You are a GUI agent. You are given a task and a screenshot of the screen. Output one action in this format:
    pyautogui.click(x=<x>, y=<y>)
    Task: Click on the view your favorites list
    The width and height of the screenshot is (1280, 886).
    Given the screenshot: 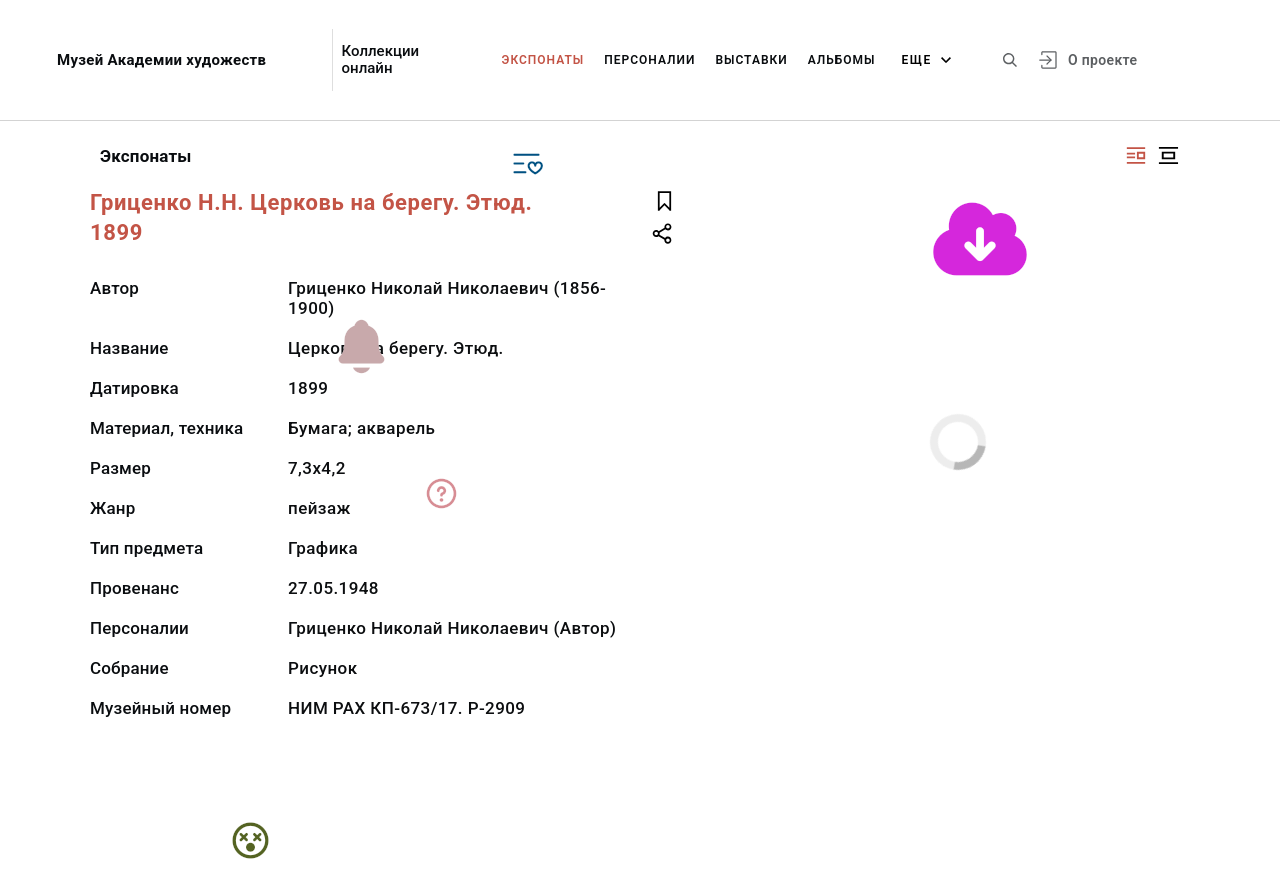 What is the action you would take?
    pyautogui.click(x=526, y=163)
    